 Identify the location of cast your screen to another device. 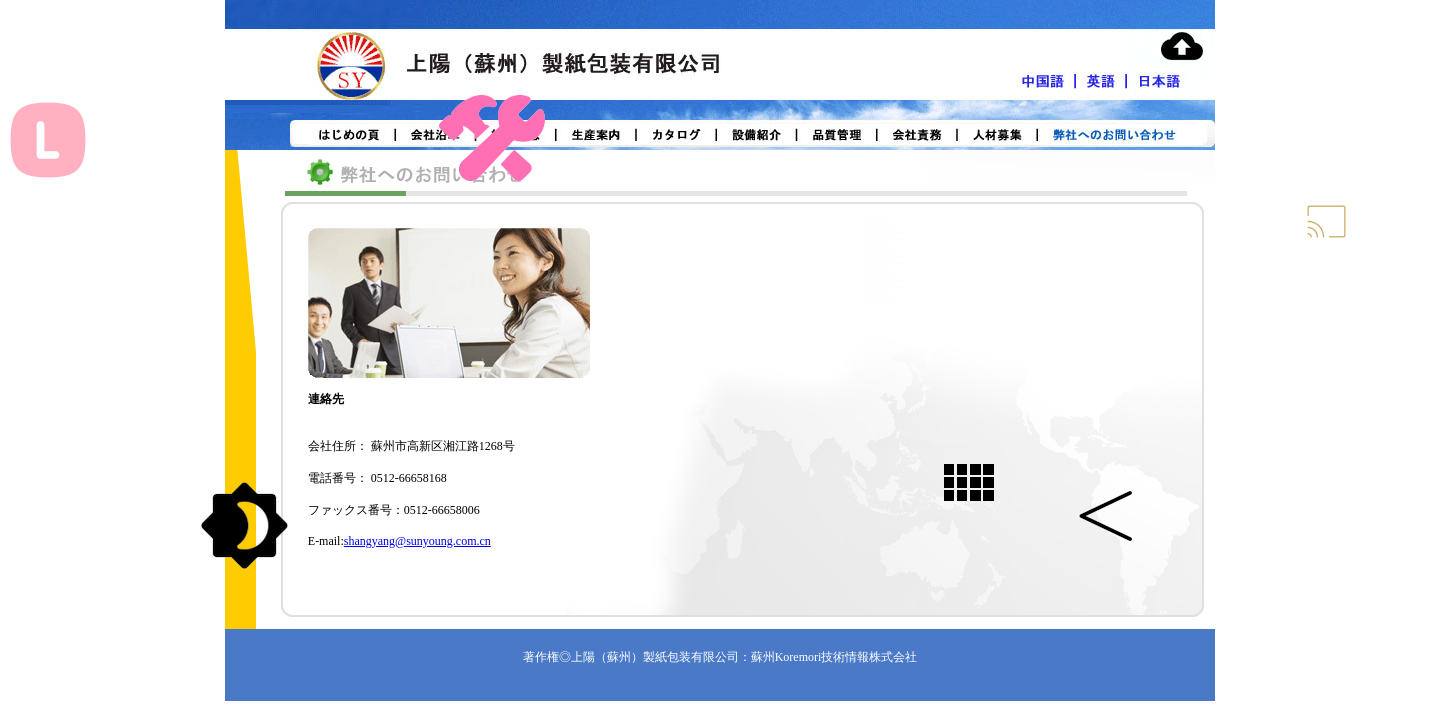
(1326, 221).